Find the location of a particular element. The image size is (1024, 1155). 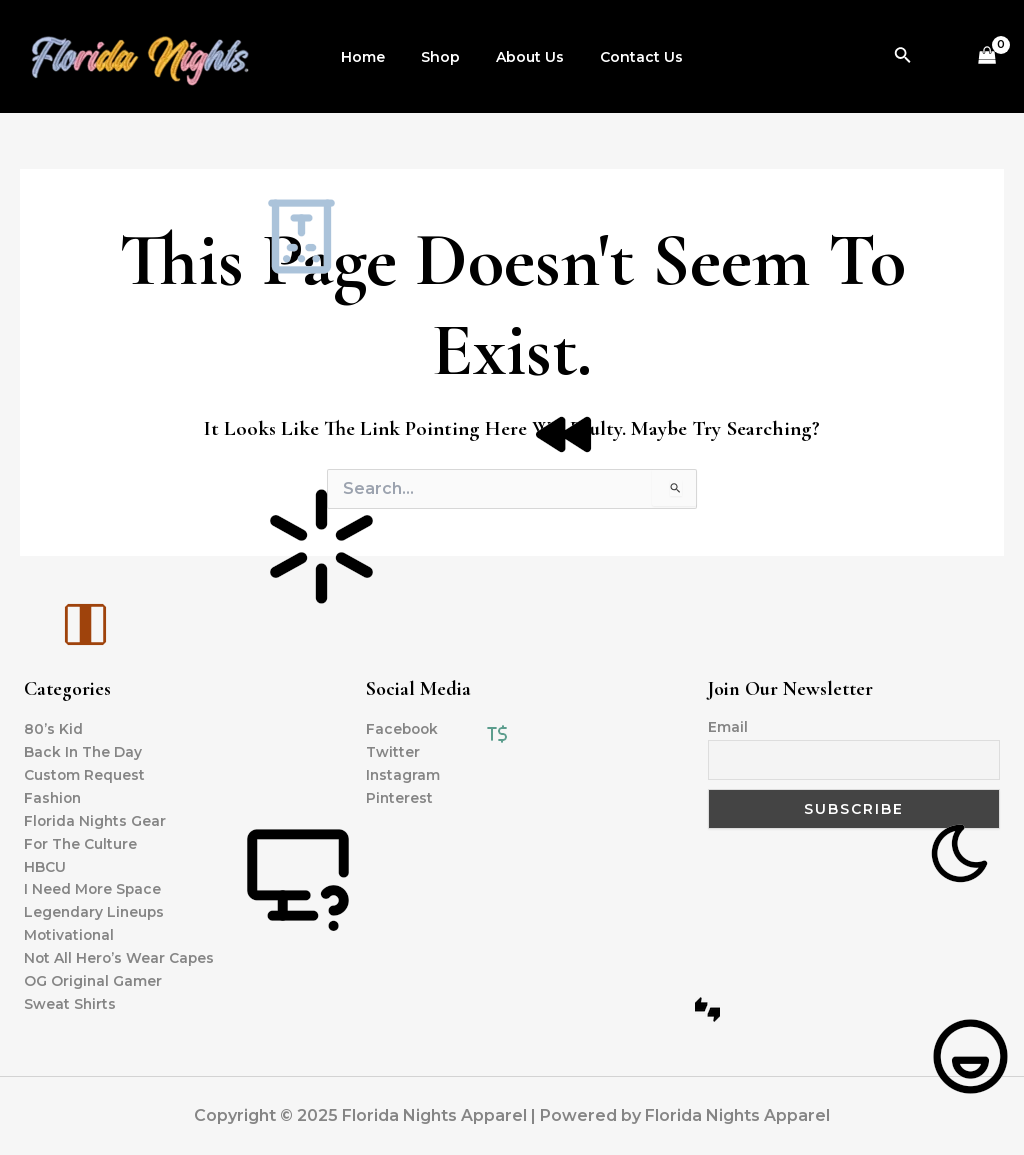

toggle dark mode is located at coordinates (960, 853).